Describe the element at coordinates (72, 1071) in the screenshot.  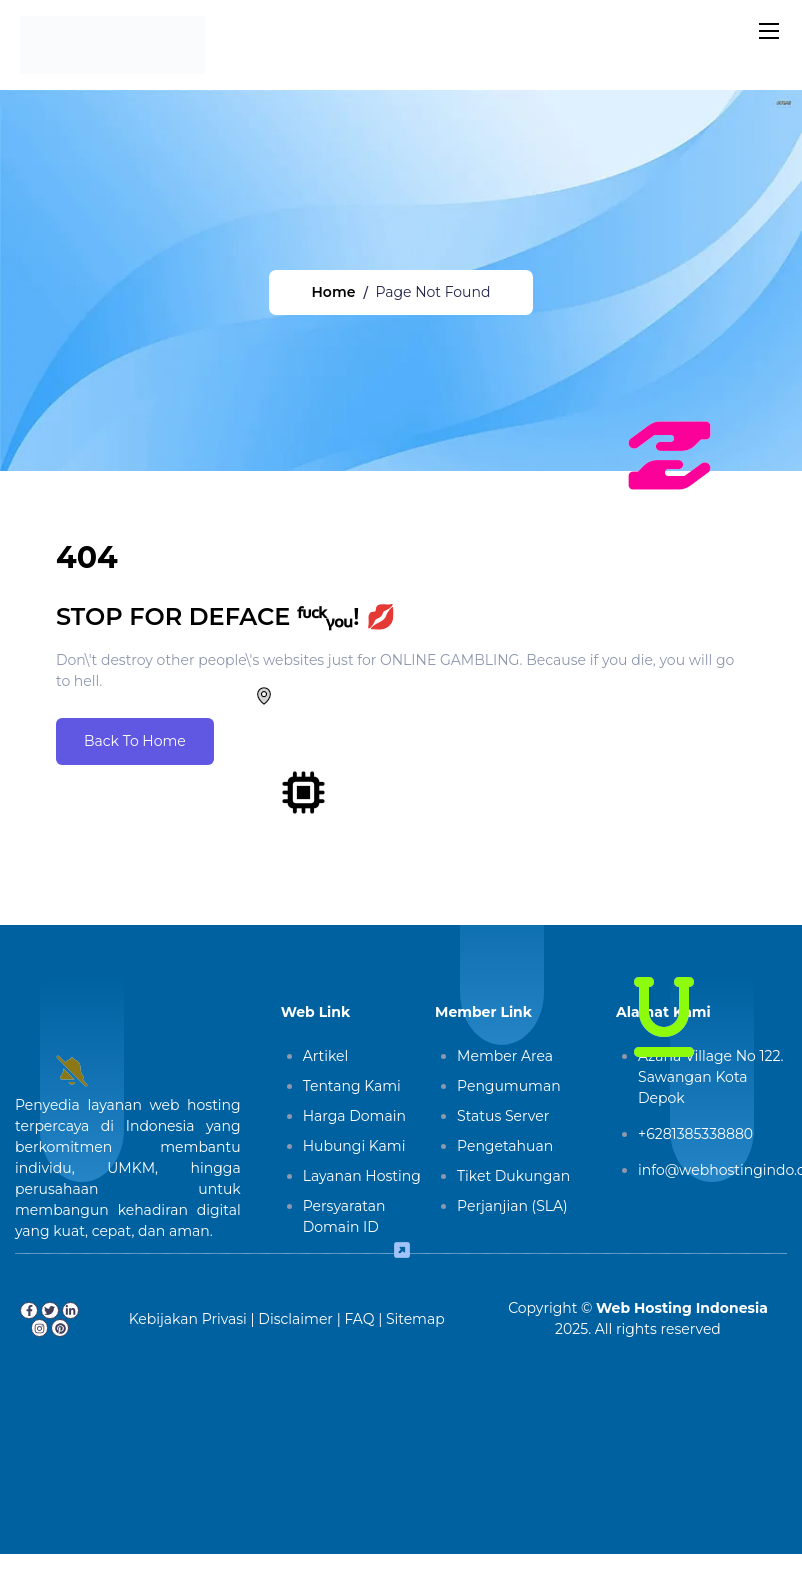
I see `mute notifications` at that location.